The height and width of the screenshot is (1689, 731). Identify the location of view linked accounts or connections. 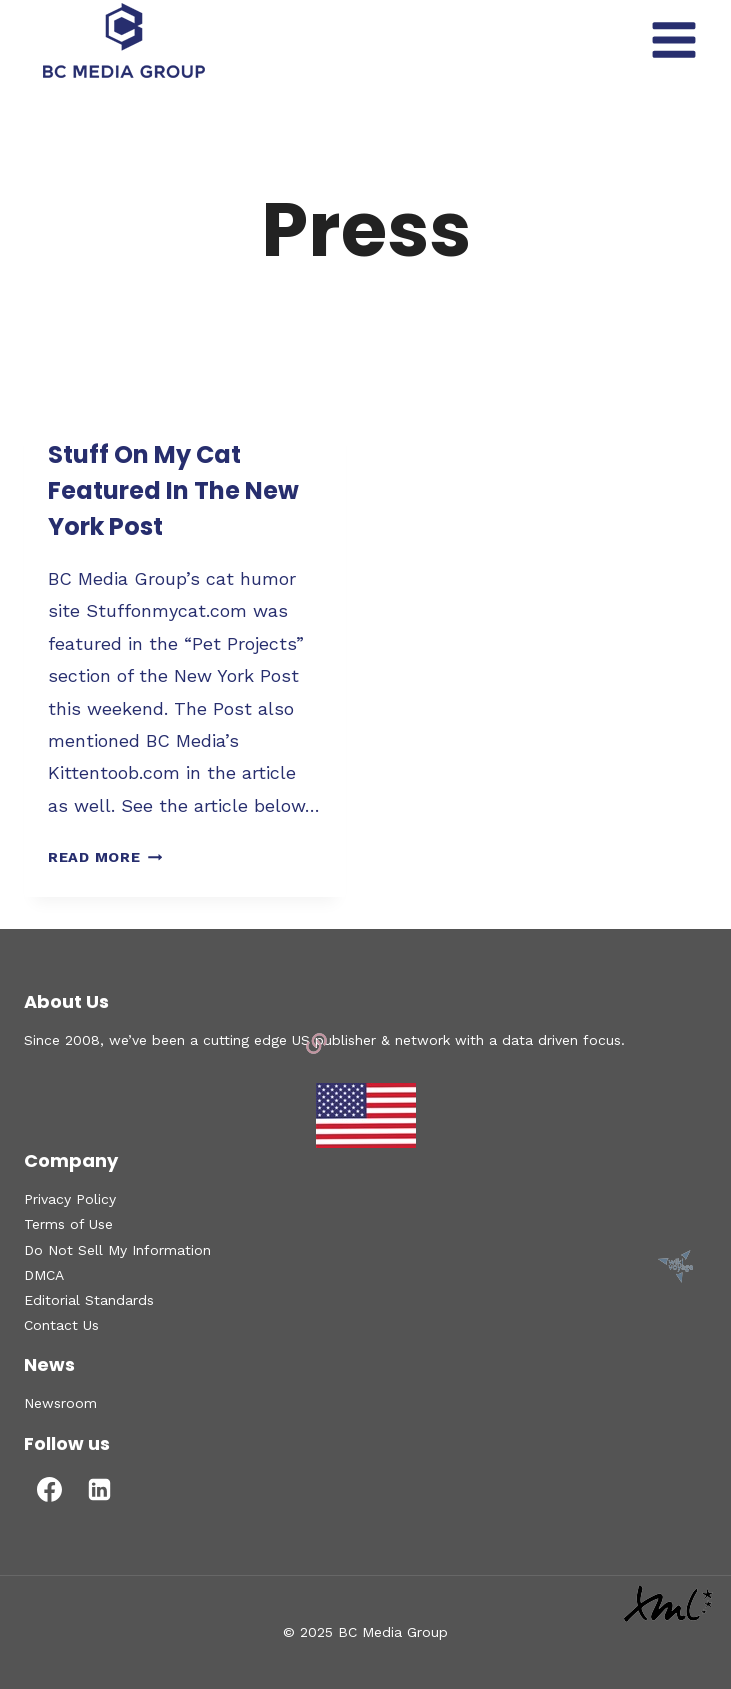
(316, 1043).